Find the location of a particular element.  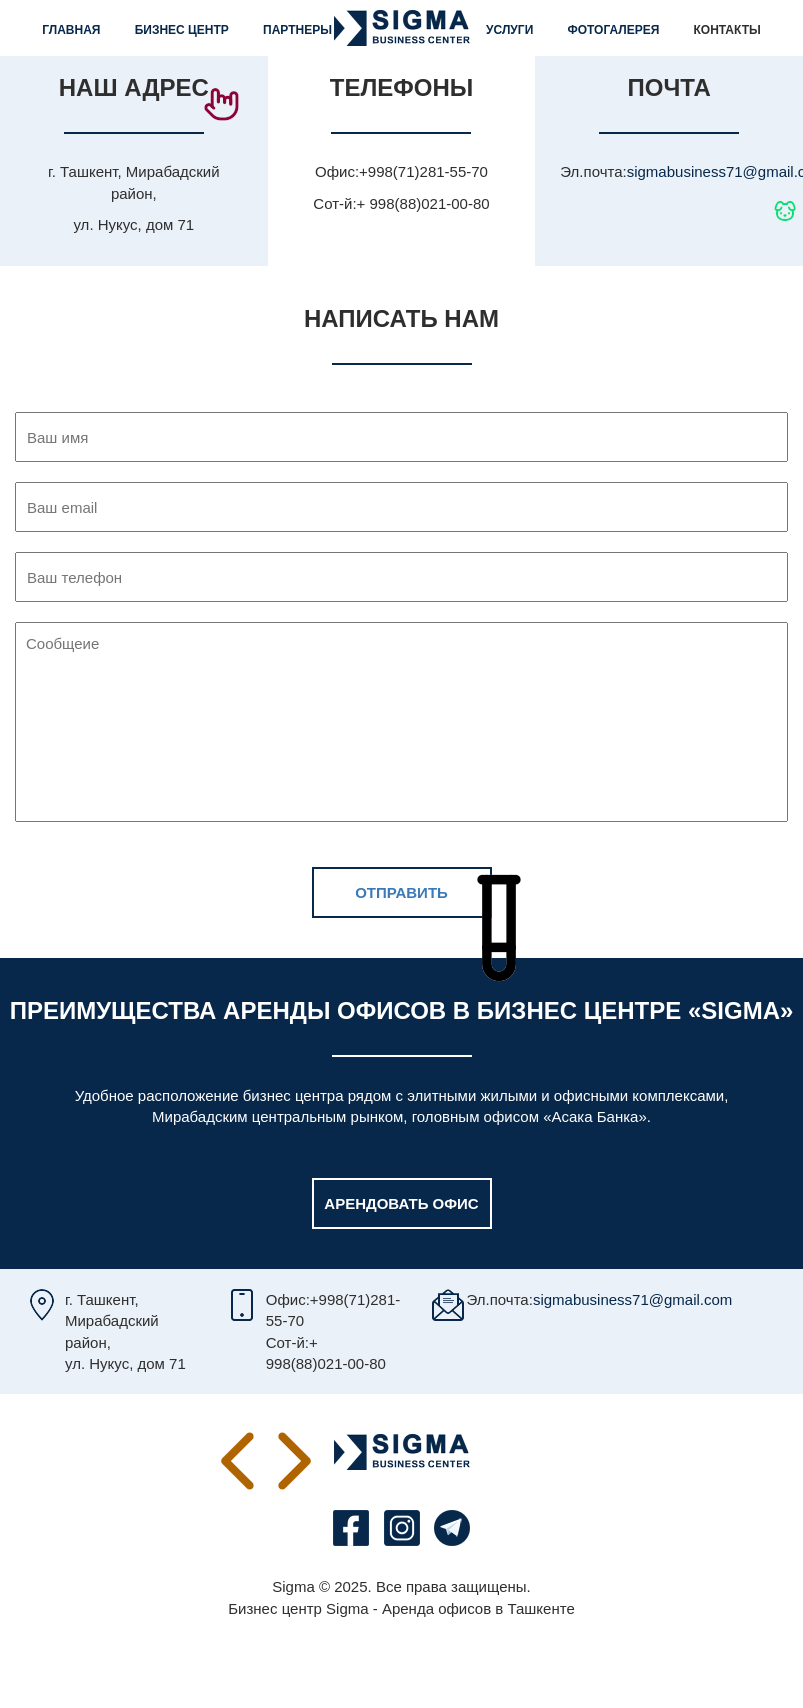

access experimental or beta features is located at coordinates (499, 928).